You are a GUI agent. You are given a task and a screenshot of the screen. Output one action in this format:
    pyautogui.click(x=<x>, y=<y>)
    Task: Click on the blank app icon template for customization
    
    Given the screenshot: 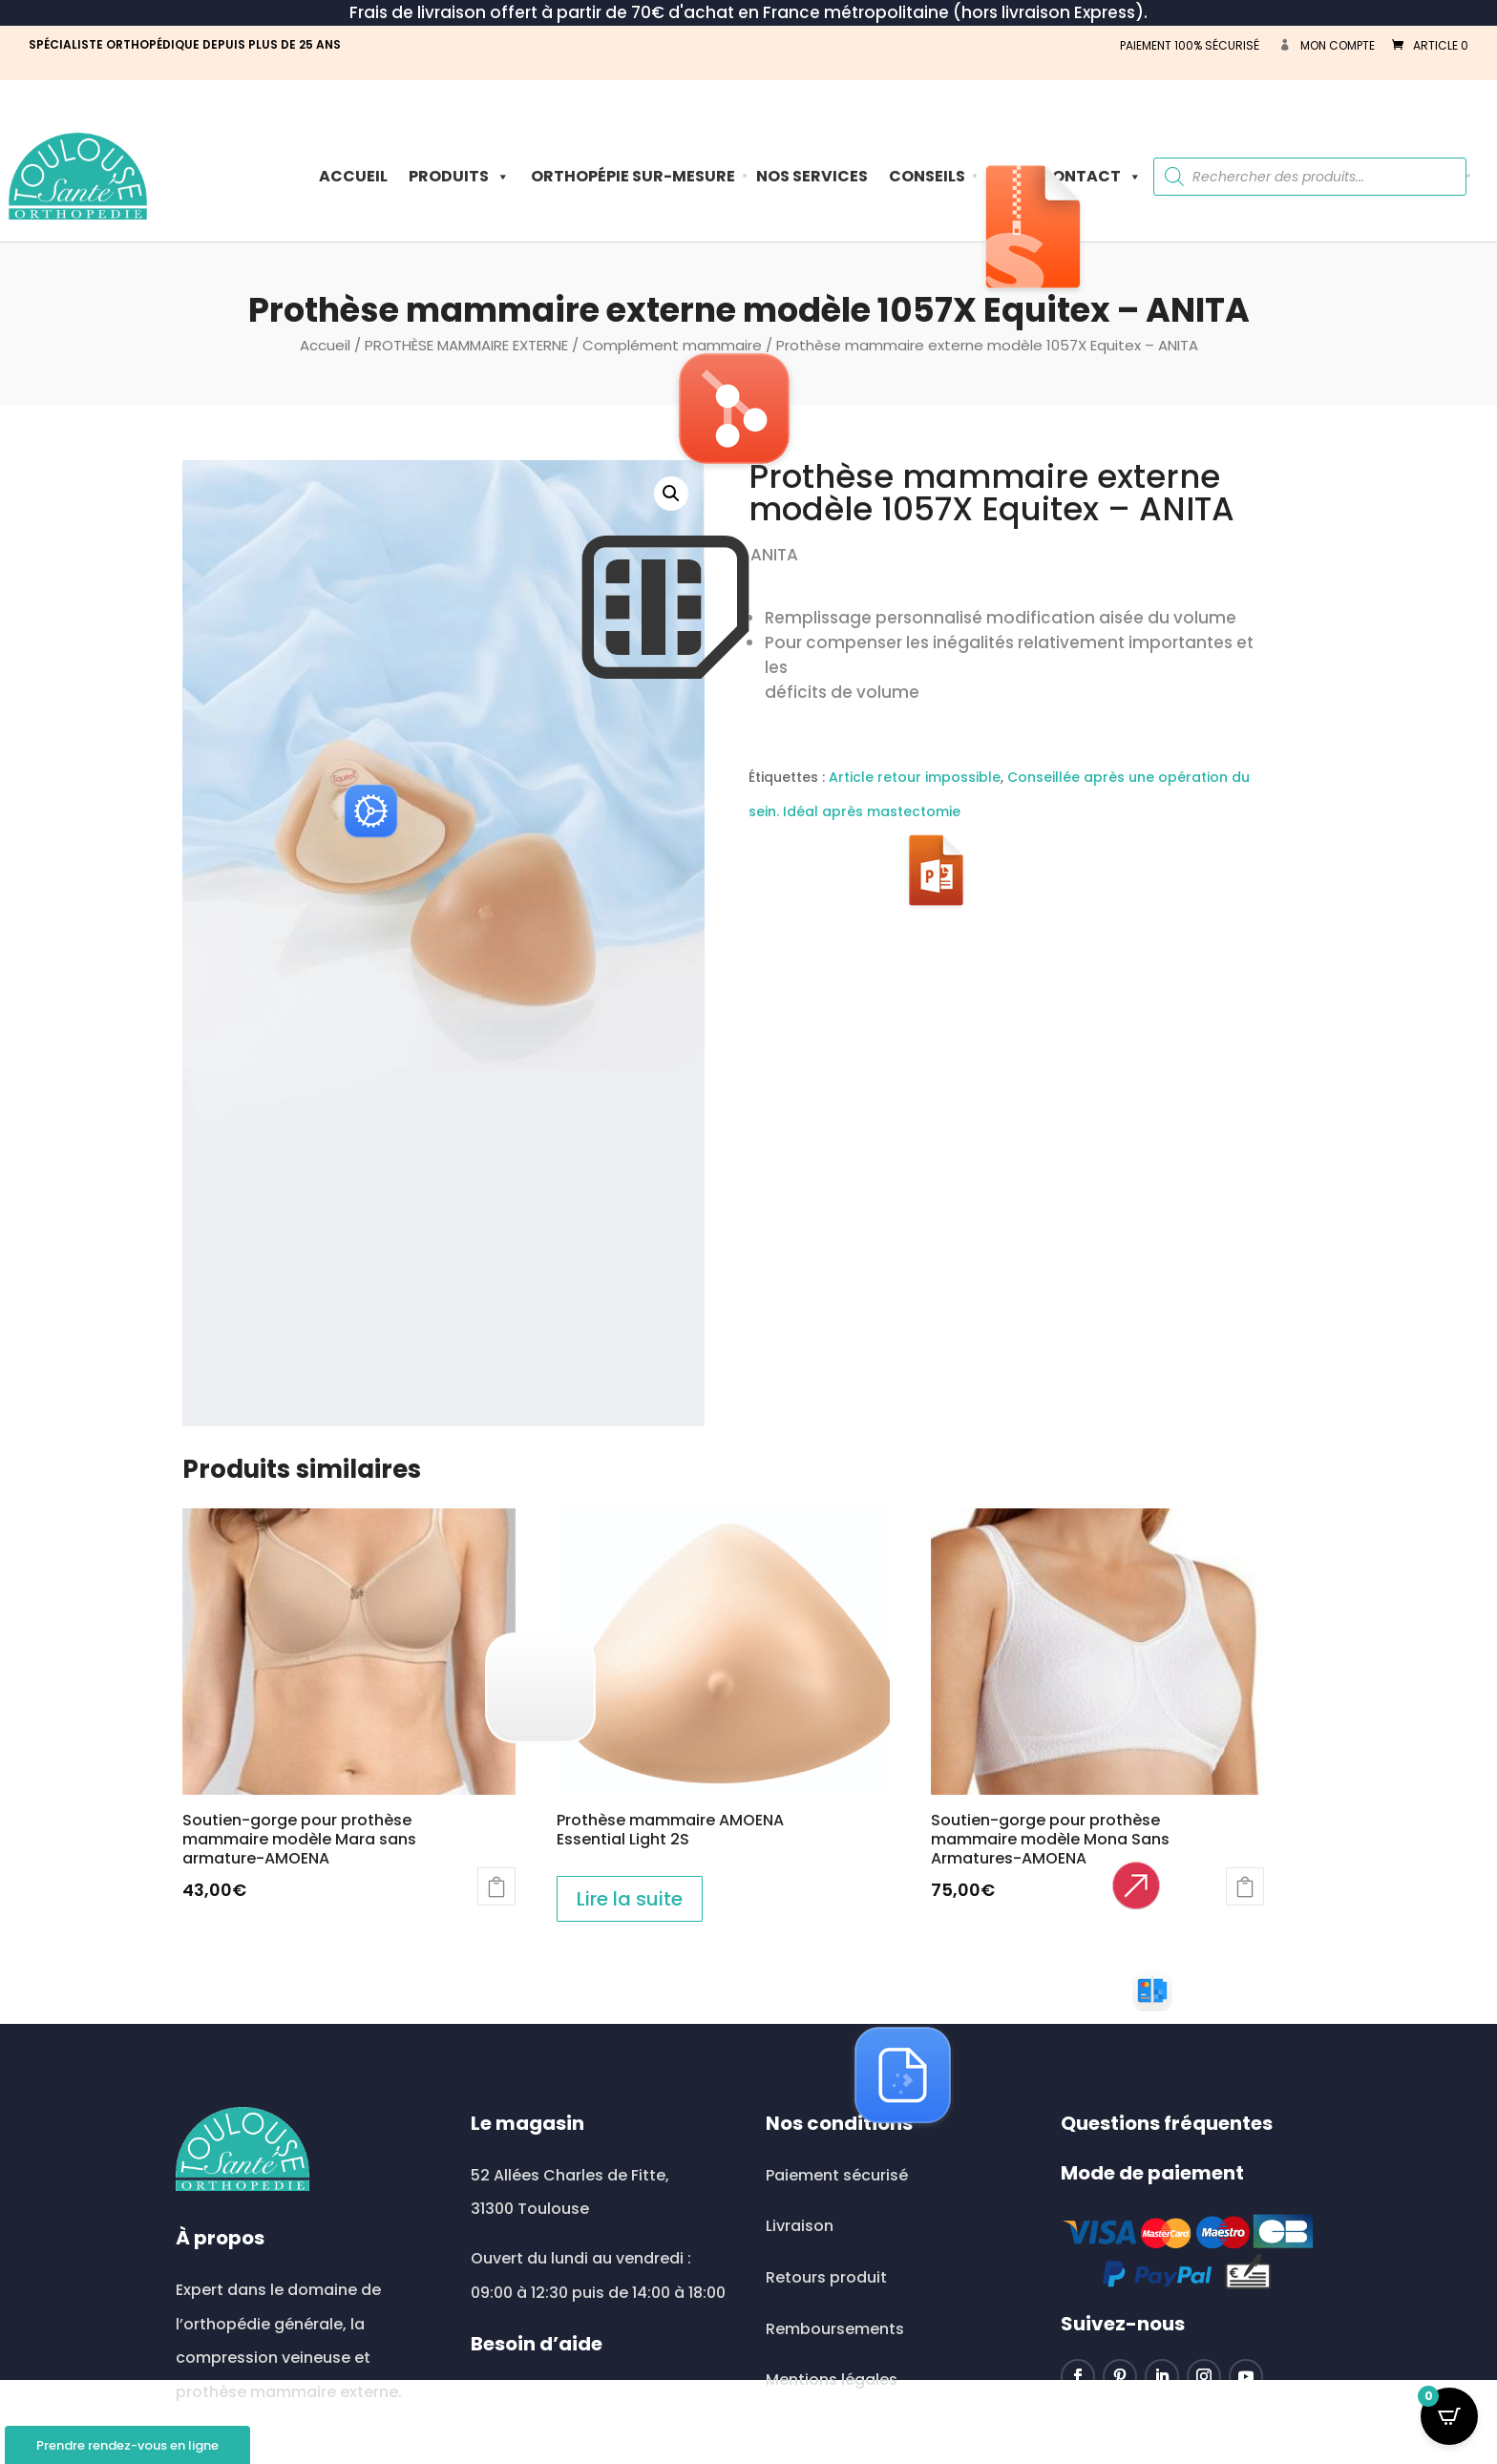 What is the action you would take?
    pyautogui.click(x=540, y=1688)
    